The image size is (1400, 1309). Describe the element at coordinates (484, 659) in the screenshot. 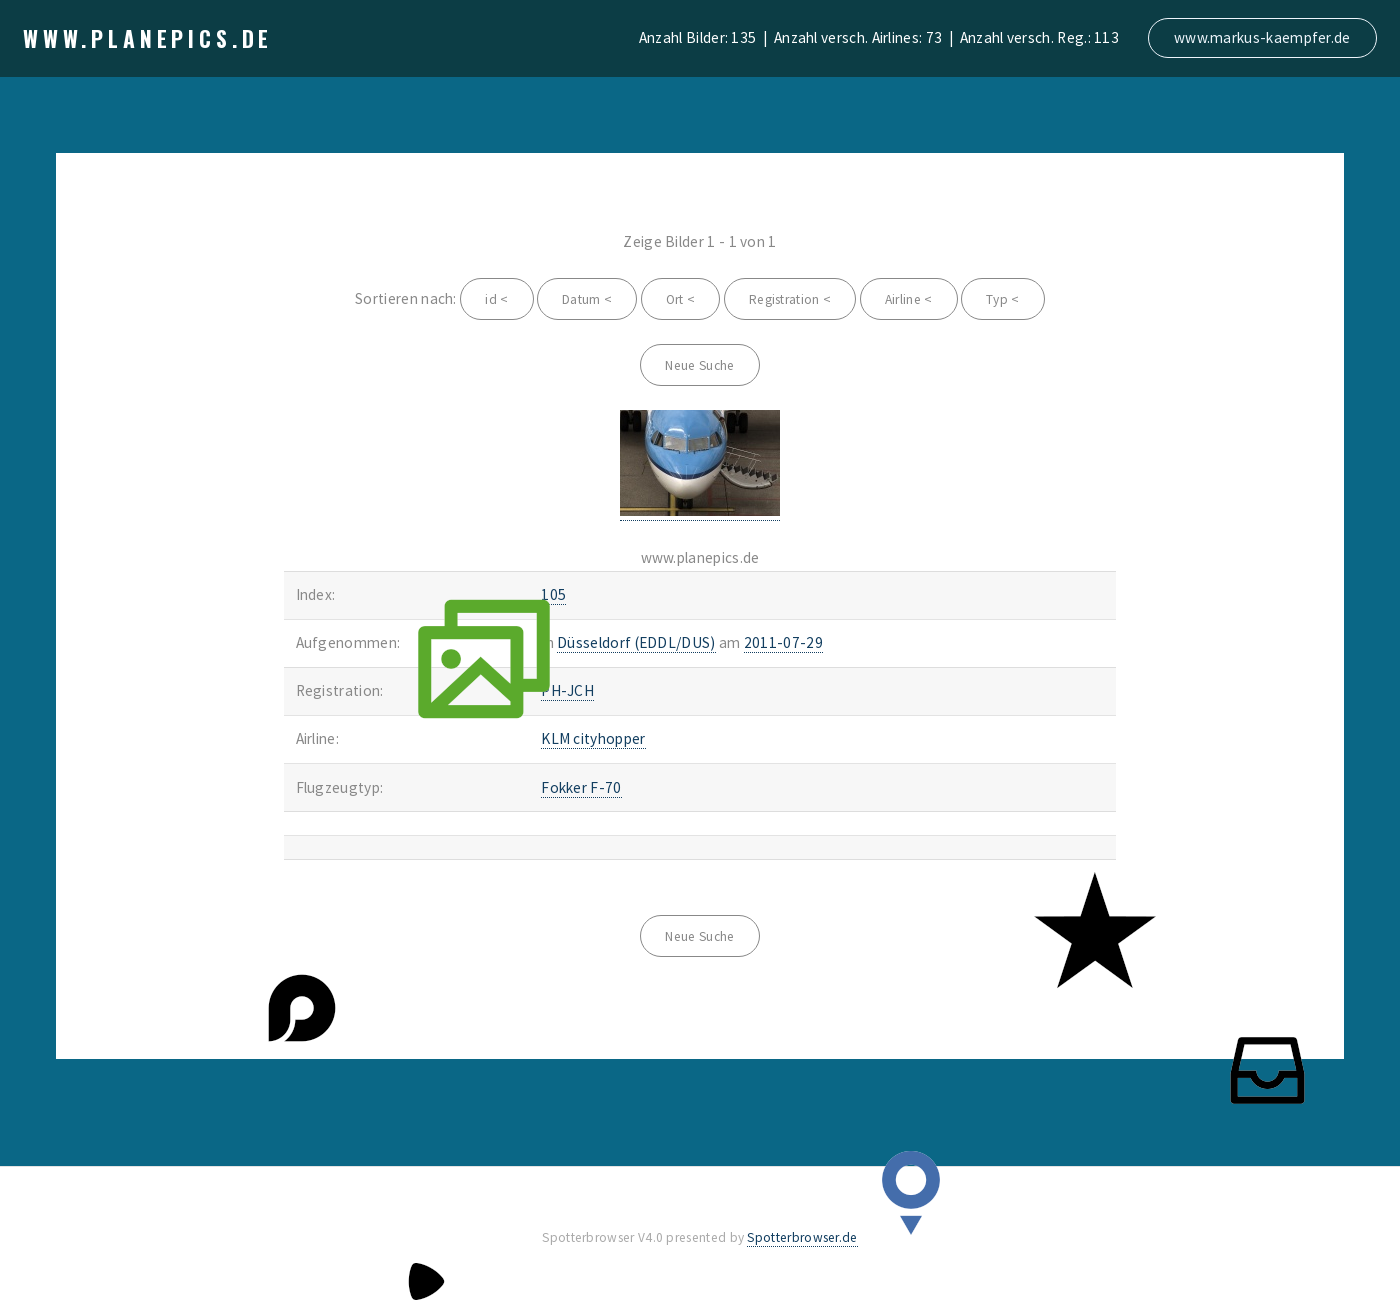

I see `view multiple images or photo gallery` at that location.